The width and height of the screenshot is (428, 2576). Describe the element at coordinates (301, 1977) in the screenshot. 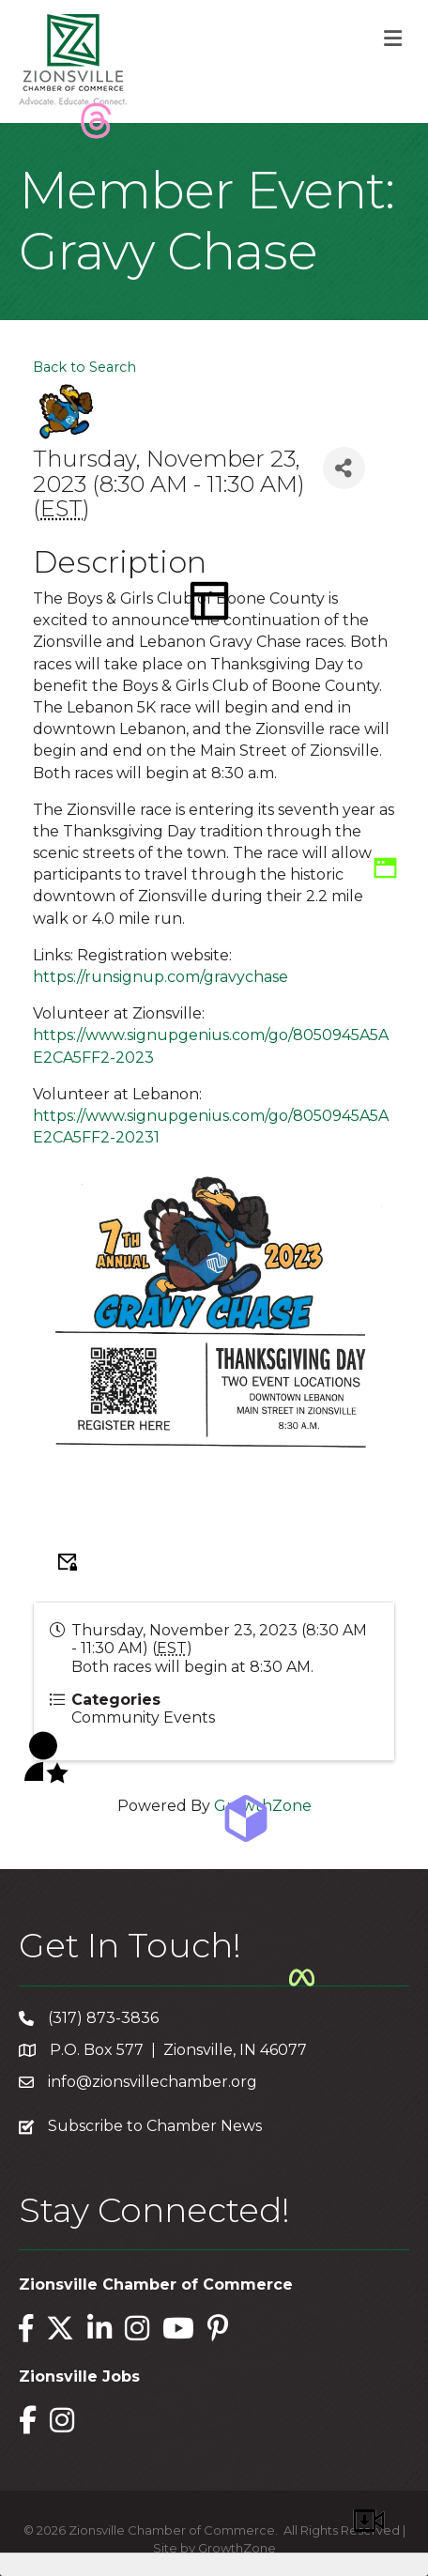

I see `Meta company logo` at that location.